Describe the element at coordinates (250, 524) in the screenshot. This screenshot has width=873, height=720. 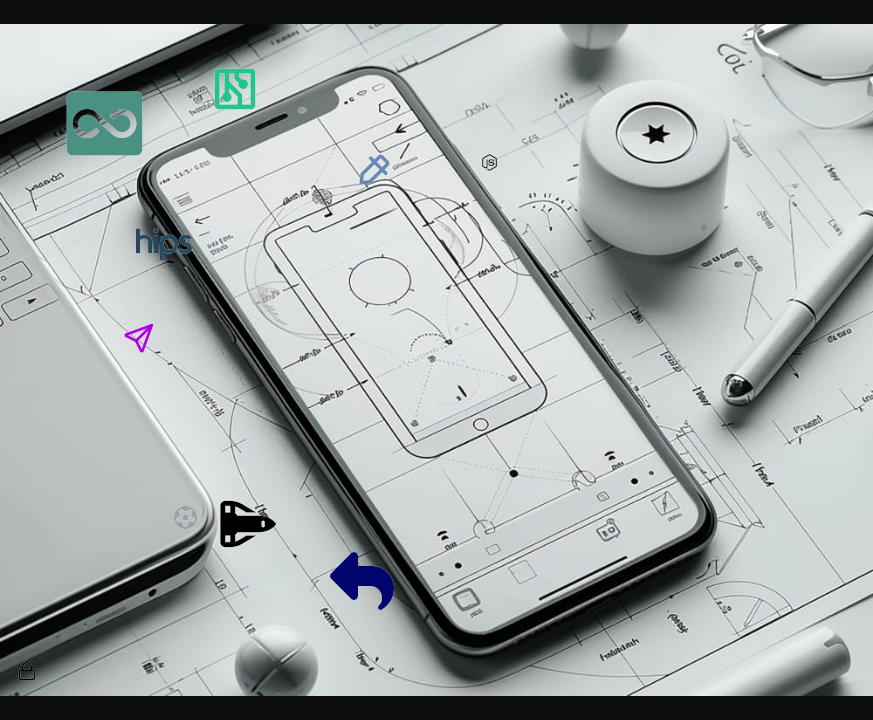
I see `access space or aerospace-related content` at that location.